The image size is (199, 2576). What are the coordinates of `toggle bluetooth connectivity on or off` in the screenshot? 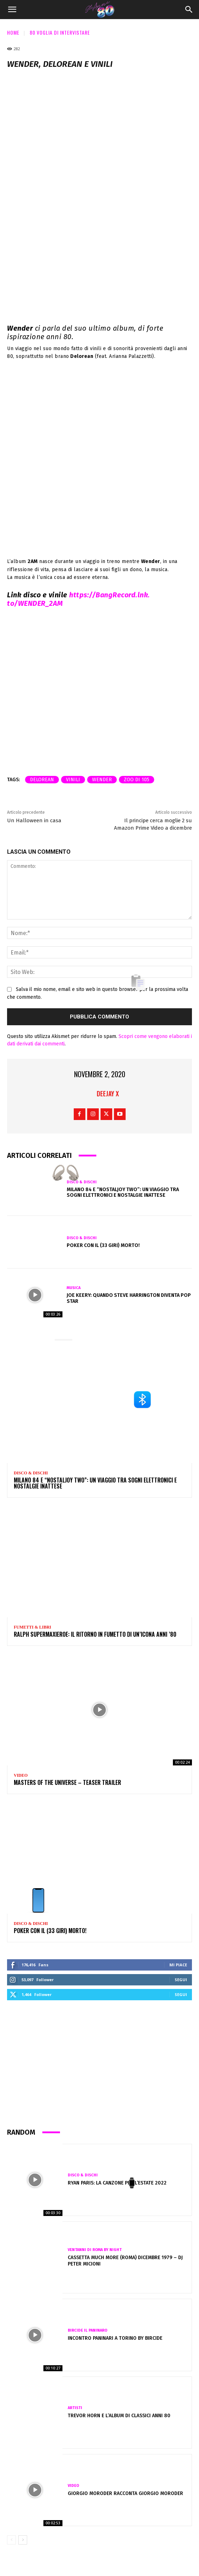 It's located at (142, 1399).